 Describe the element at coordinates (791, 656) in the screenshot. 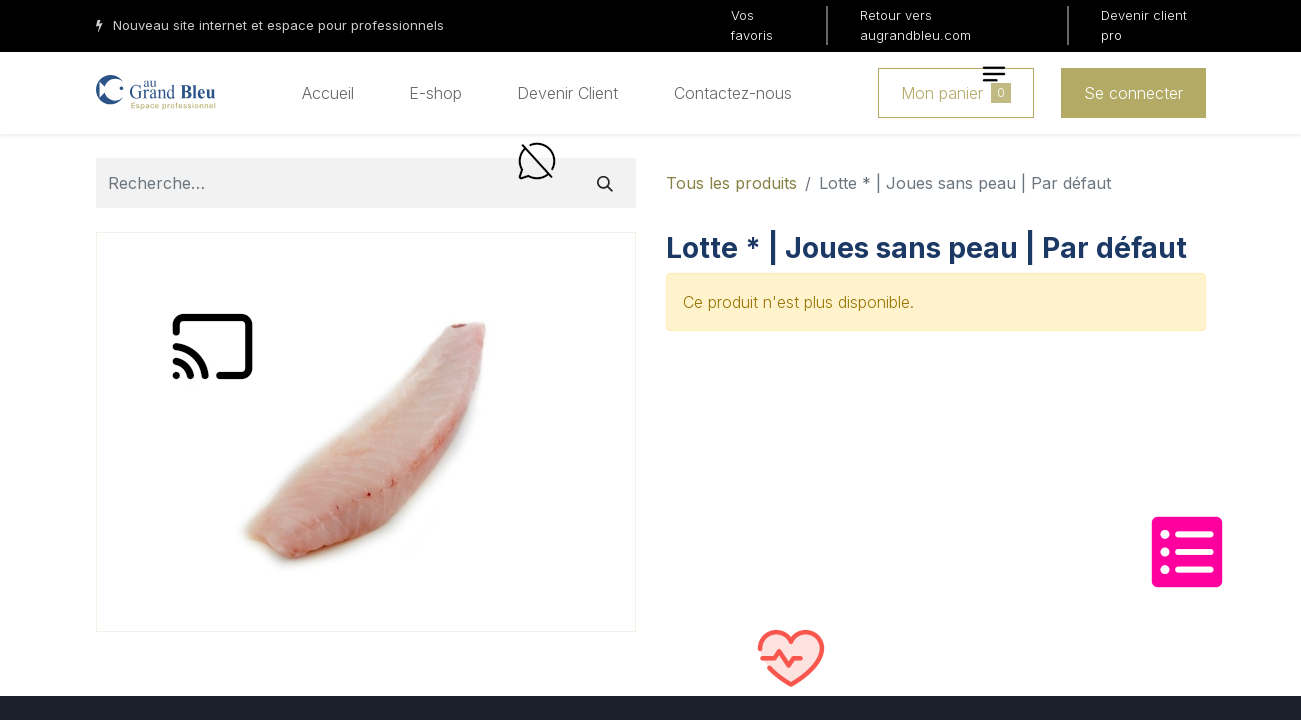

I see `view health or fitness metrics` at that location.